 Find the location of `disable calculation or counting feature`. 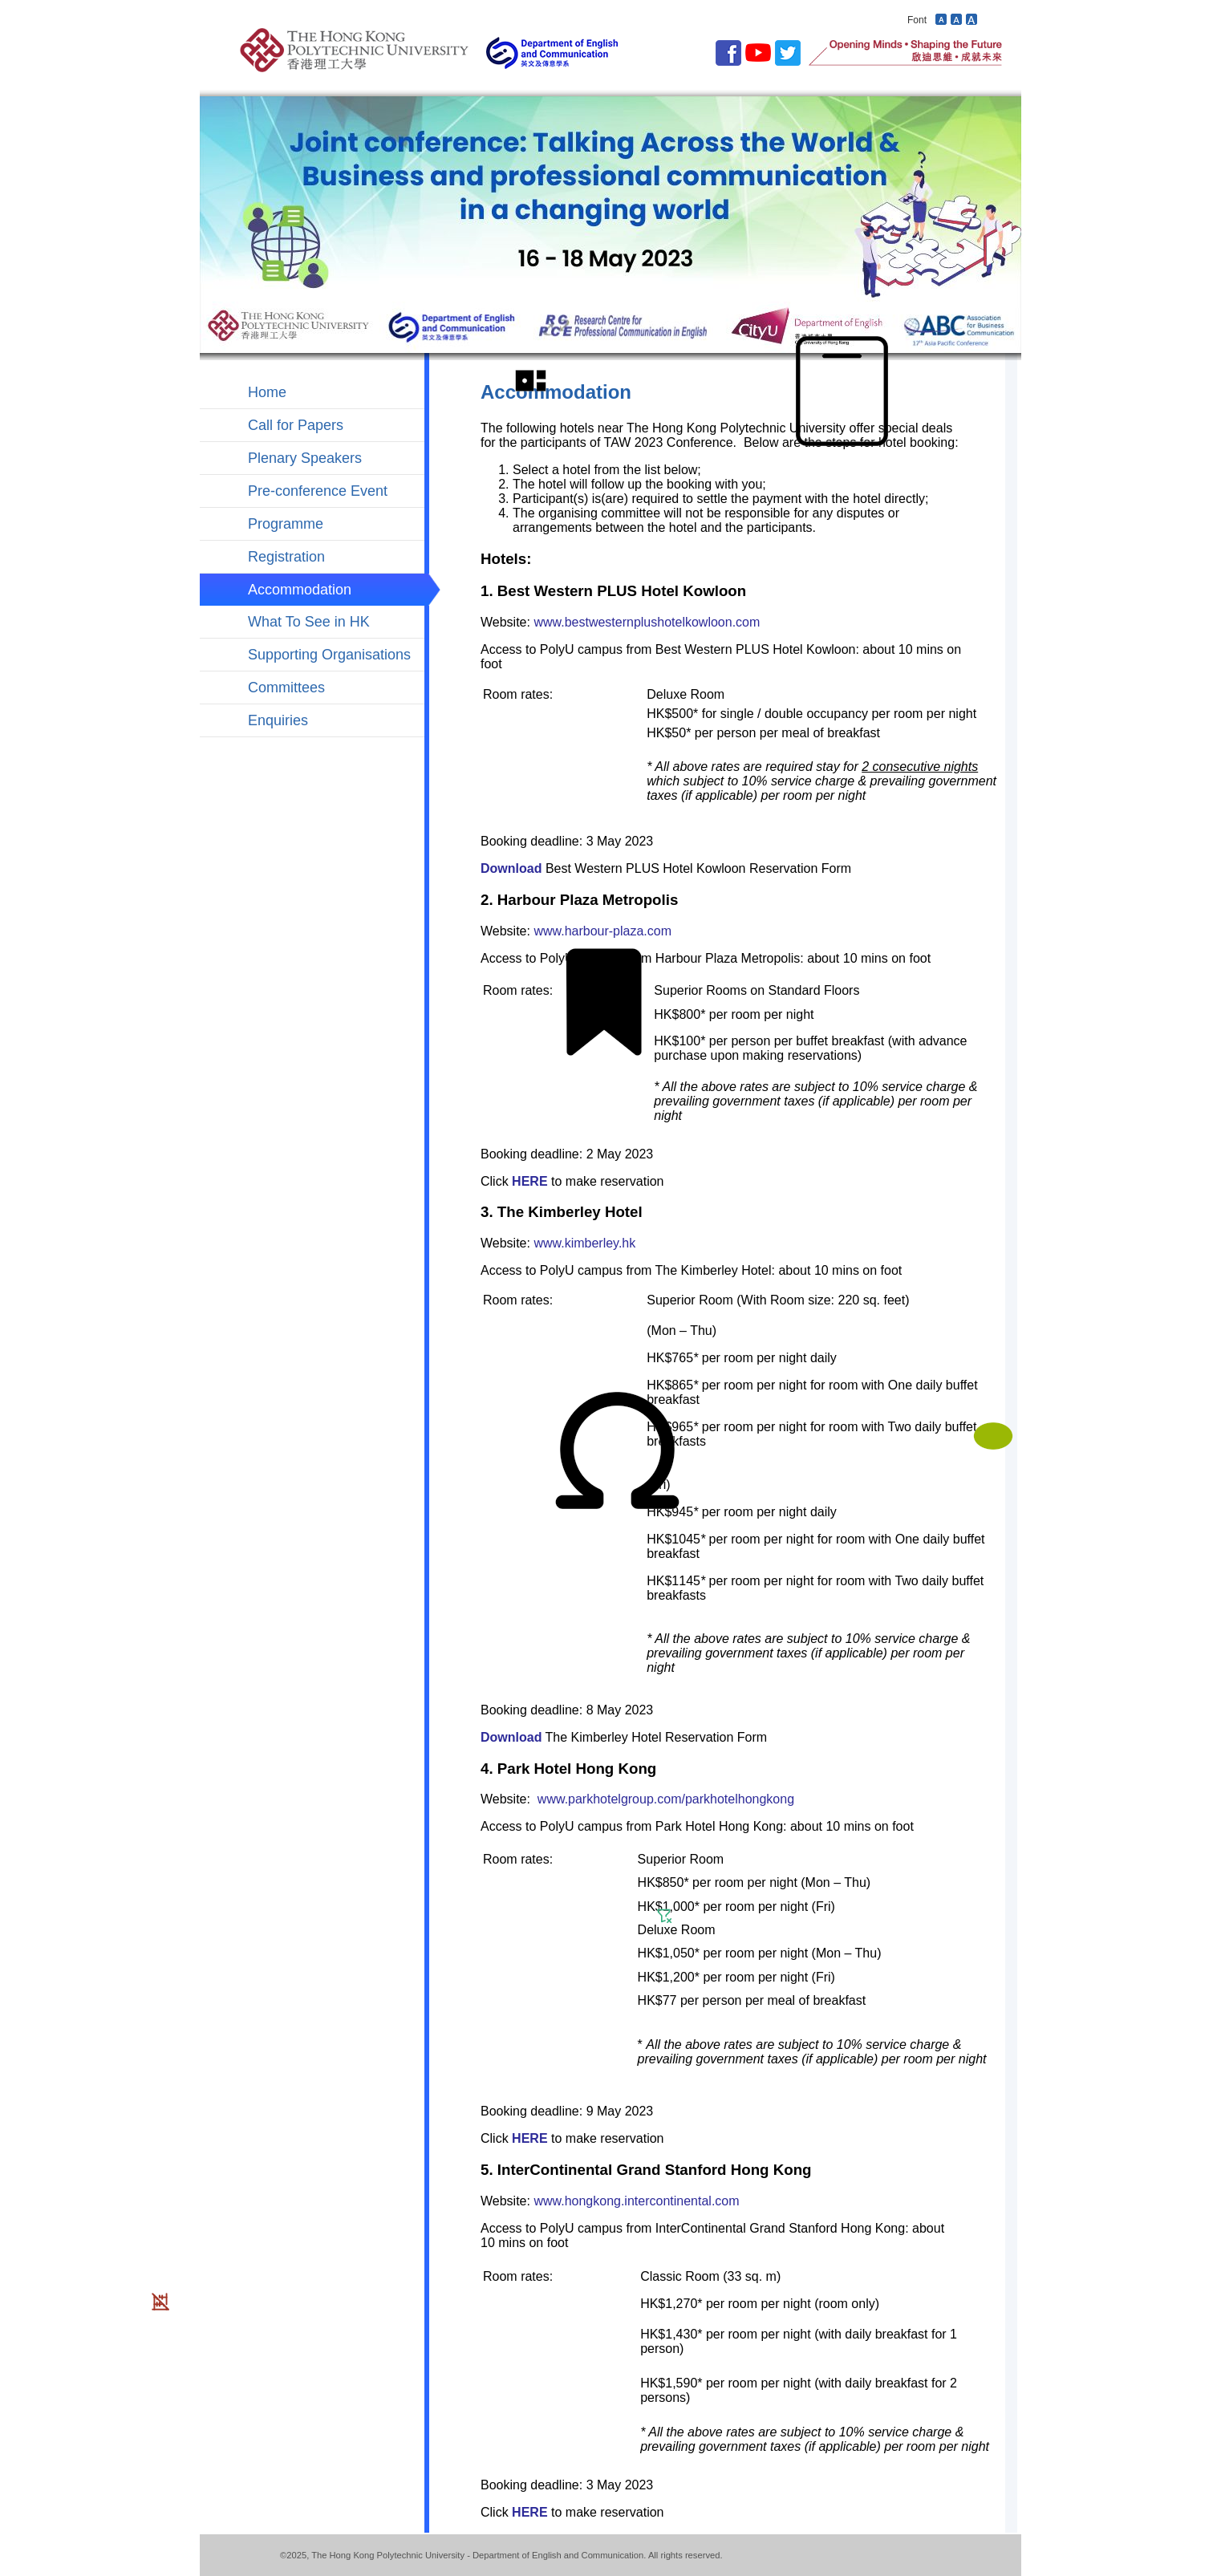

disable calculation or counting feature is located at coordinates (160, 2302).